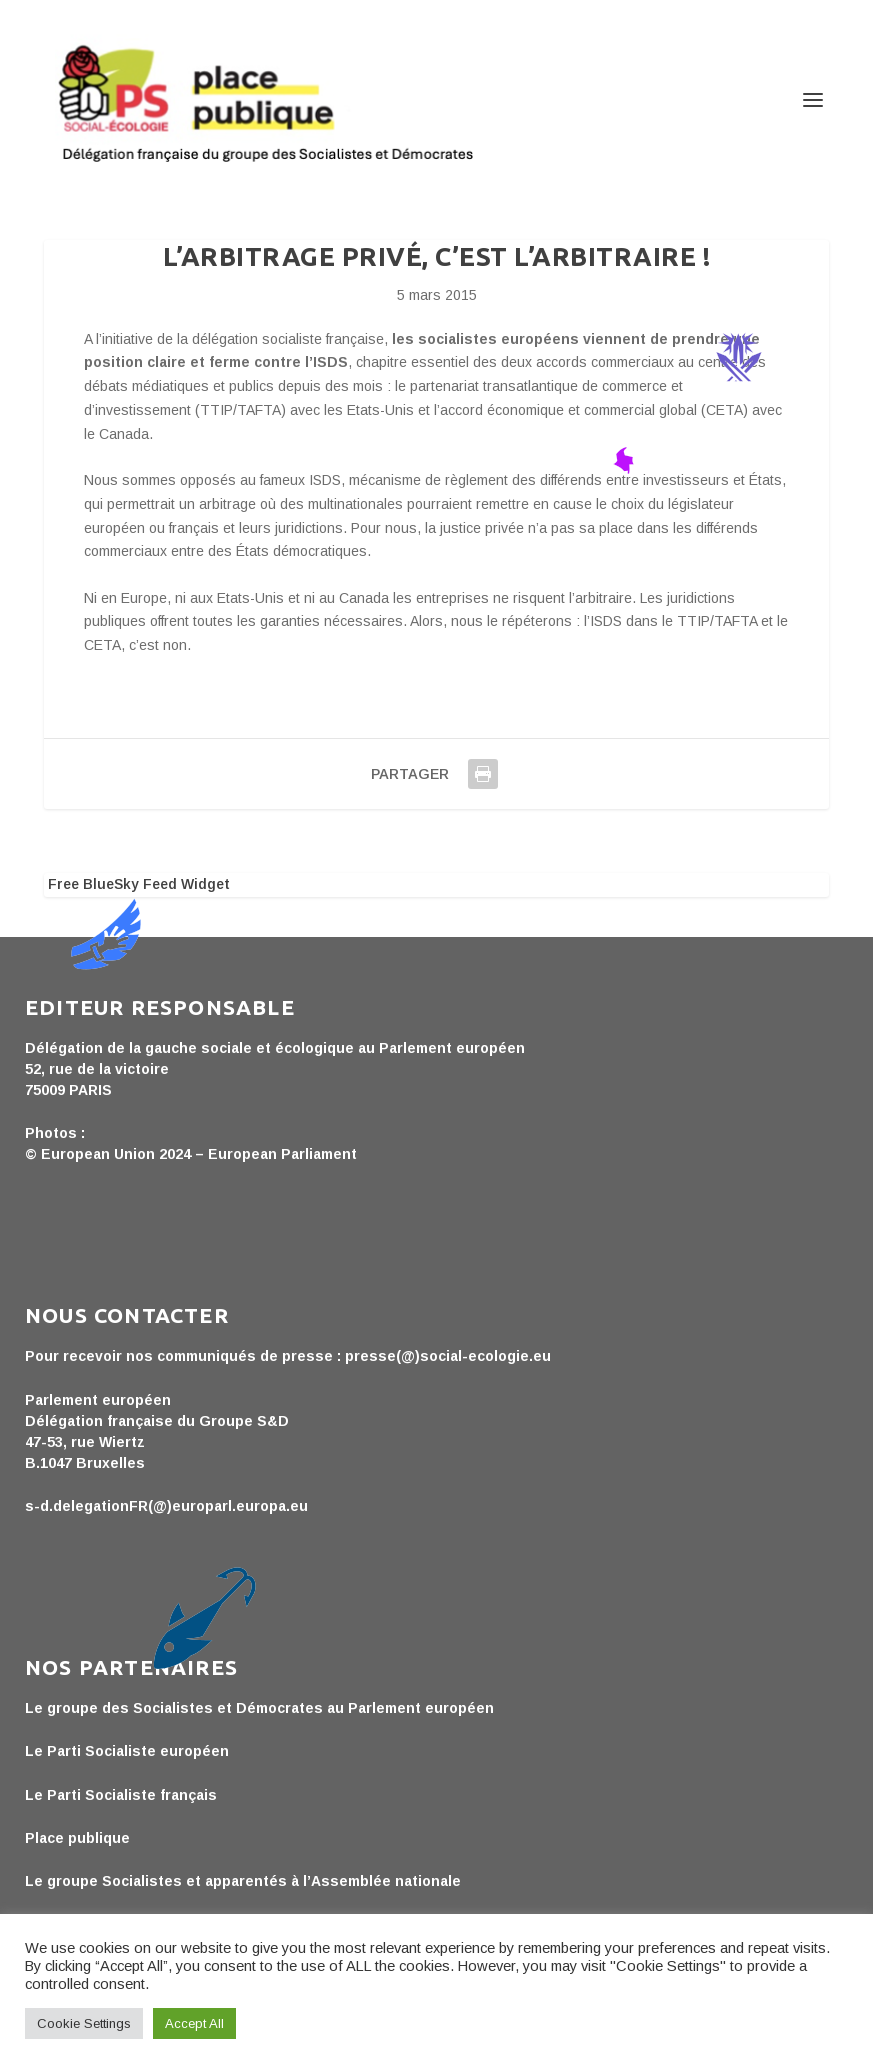  What do you see at coordinates (106, 934) in the screenshot?
I see `mythical or fantasy character ability` at bounding box center [106, 934].